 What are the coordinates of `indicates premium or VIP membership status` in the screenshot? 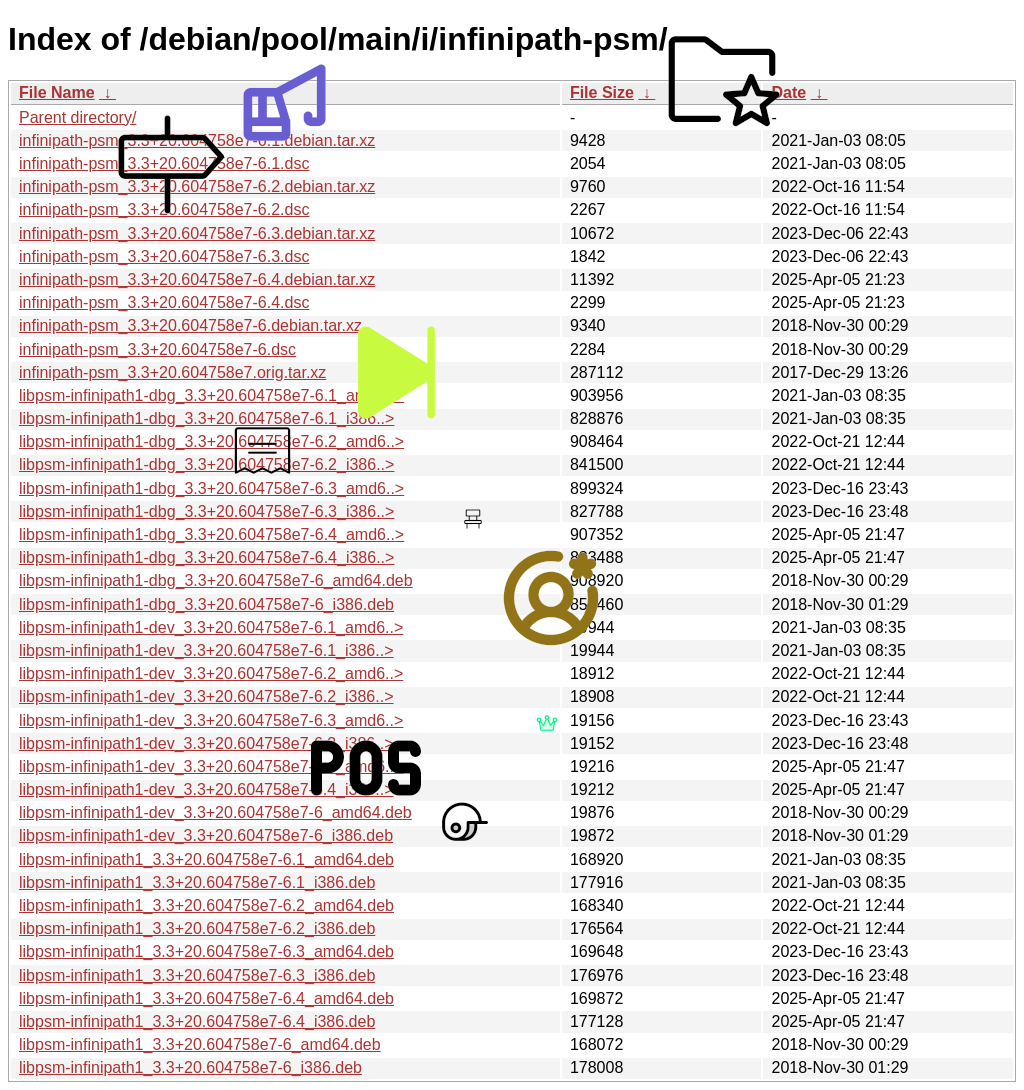 It's located at (547, 724).